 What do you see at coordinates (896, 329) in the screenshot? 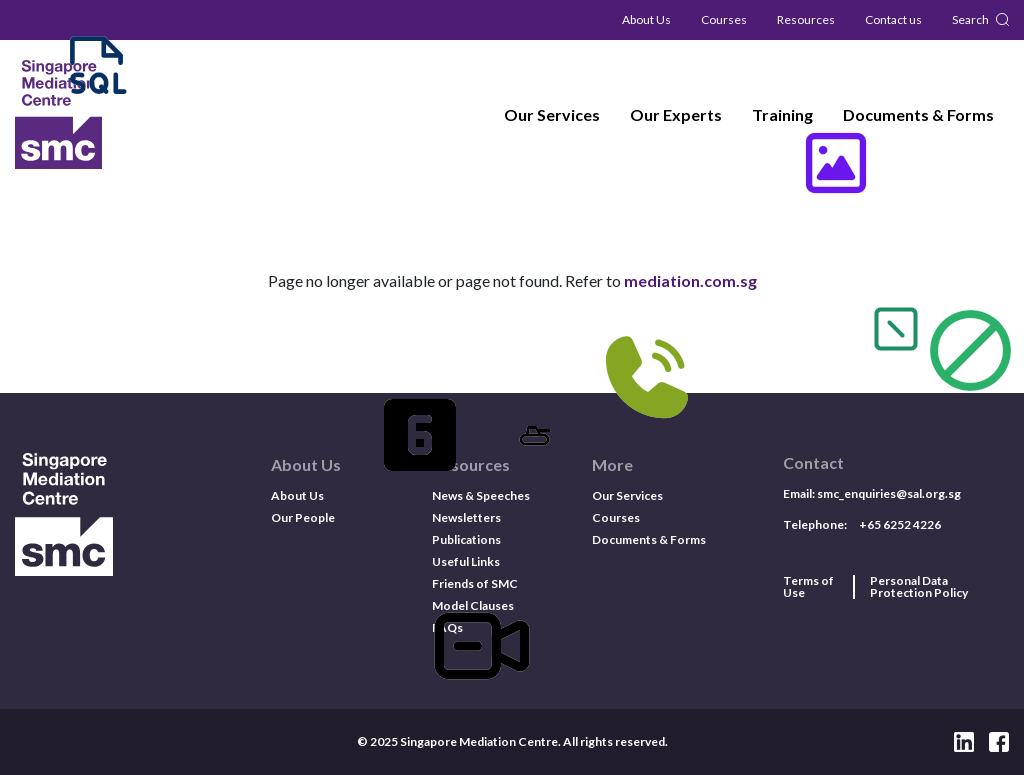
I see `indicates a blocked or forbidden action` at bounding box center [896, 329].